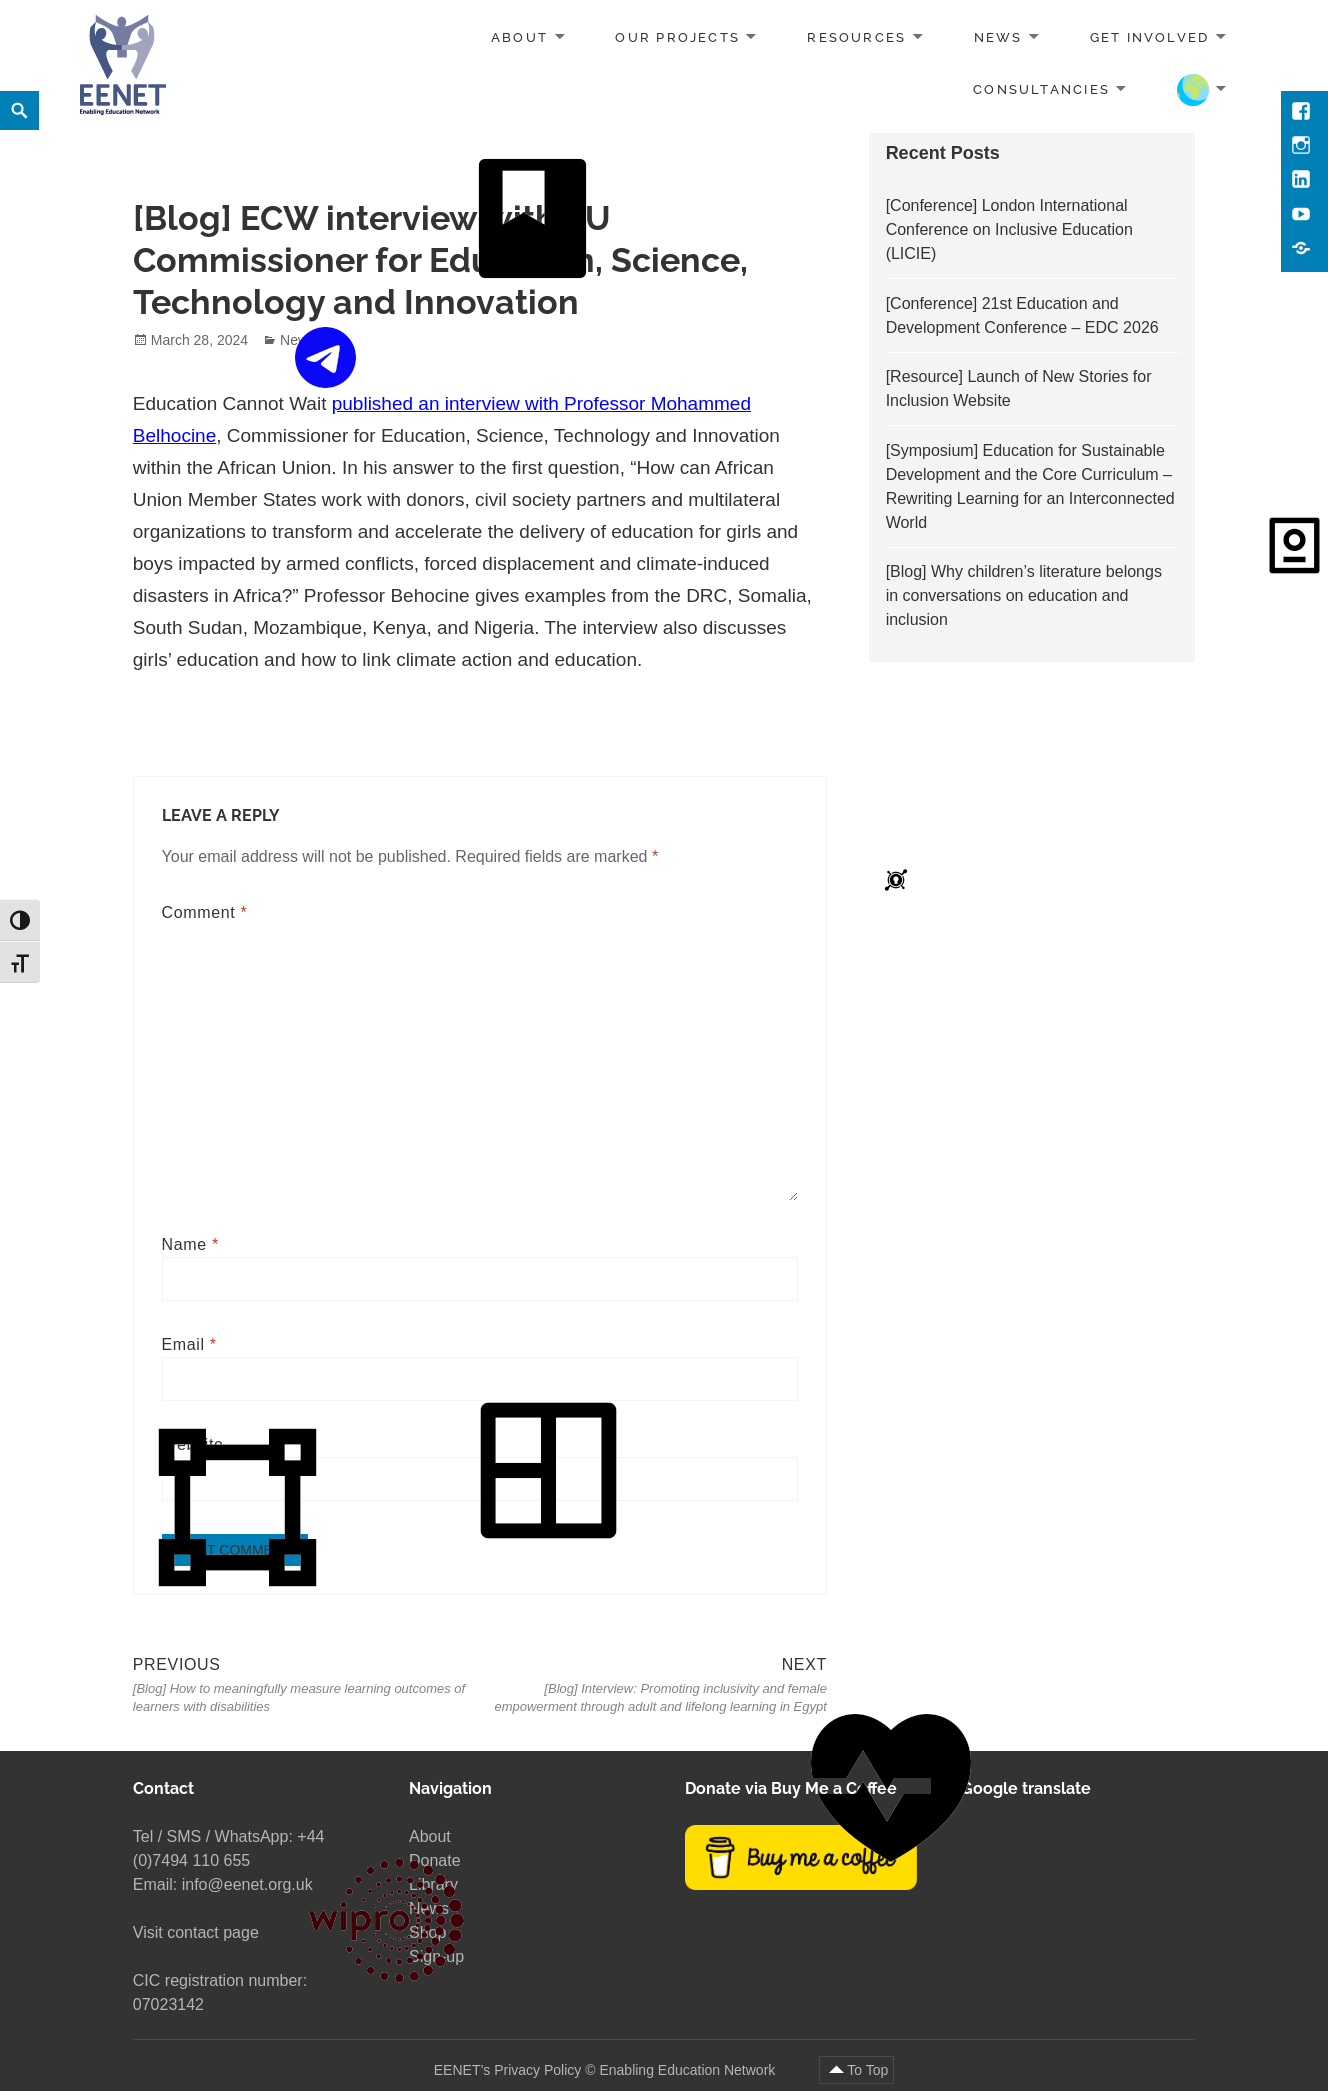 Image resolution: width=1328 pixels, height=2091 pixels. Describe the element at coordinates (548, 1470) in the screenshot. I see `switch to grid layout view` at that location.